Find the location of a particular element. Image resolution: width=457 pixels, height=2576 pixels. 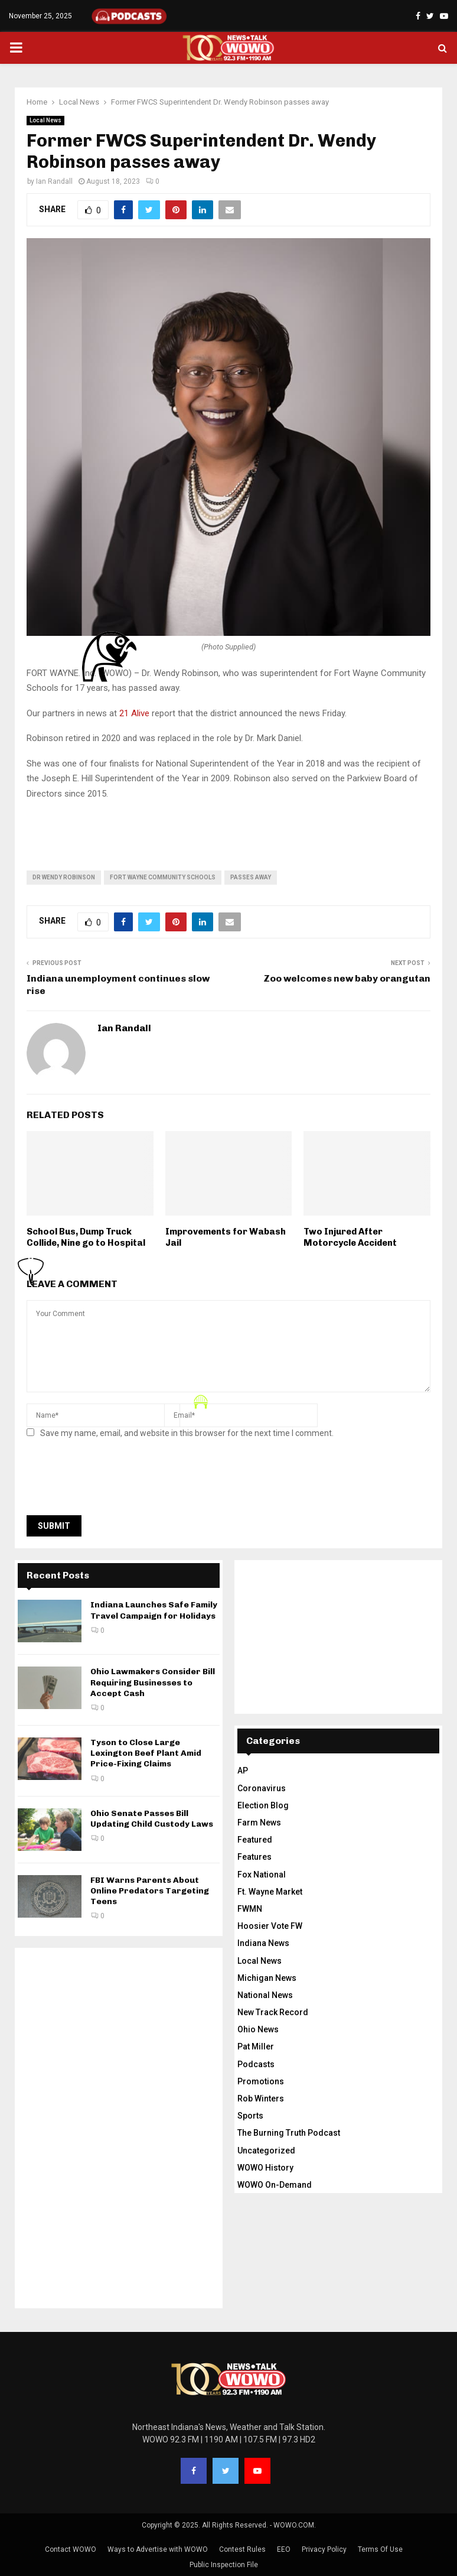

navigate to bridges or infrastructure on a map is located at coordinates (201, 1402).